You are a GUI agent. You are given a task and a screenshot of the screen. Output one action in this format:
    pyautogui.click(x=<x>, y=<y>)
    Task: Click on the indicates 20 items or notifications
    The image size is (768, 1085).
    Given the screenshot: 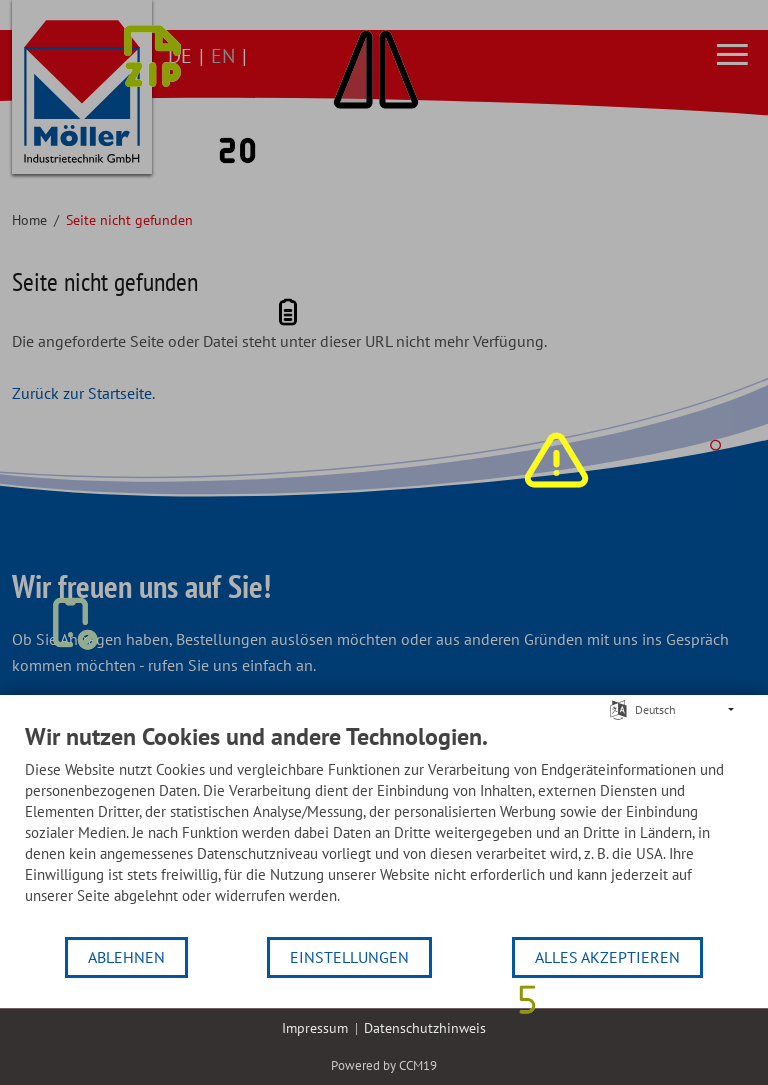 What is the action you would take?
    pyautogui.click(x=237, y=150)
    